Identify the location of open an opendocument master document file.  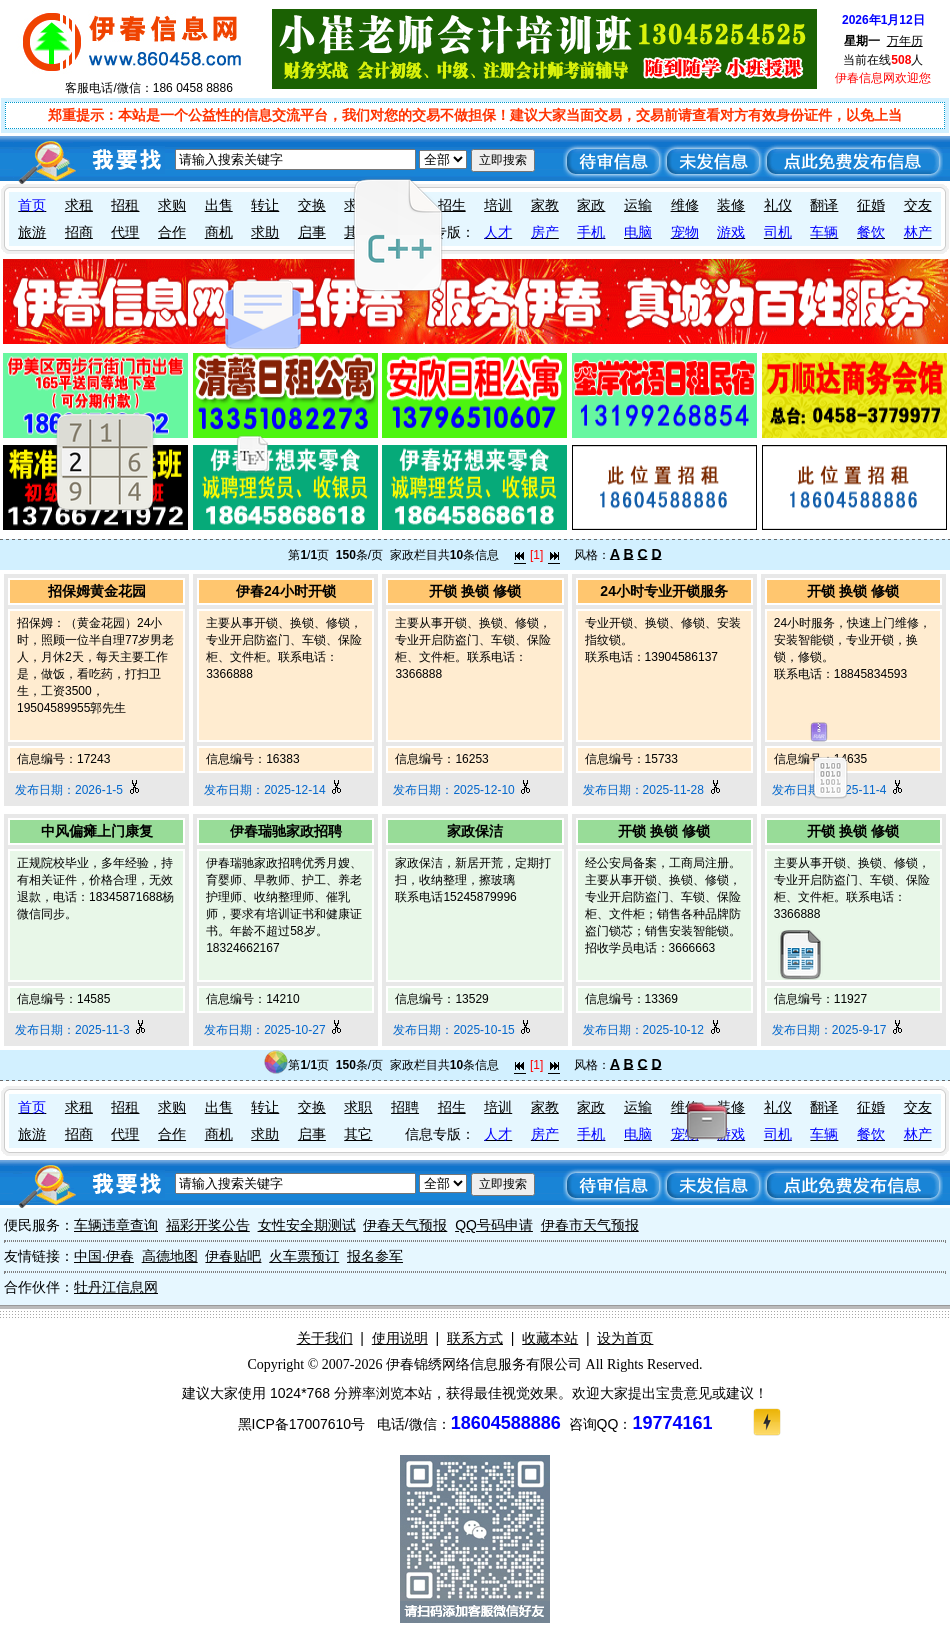
(800, 954).